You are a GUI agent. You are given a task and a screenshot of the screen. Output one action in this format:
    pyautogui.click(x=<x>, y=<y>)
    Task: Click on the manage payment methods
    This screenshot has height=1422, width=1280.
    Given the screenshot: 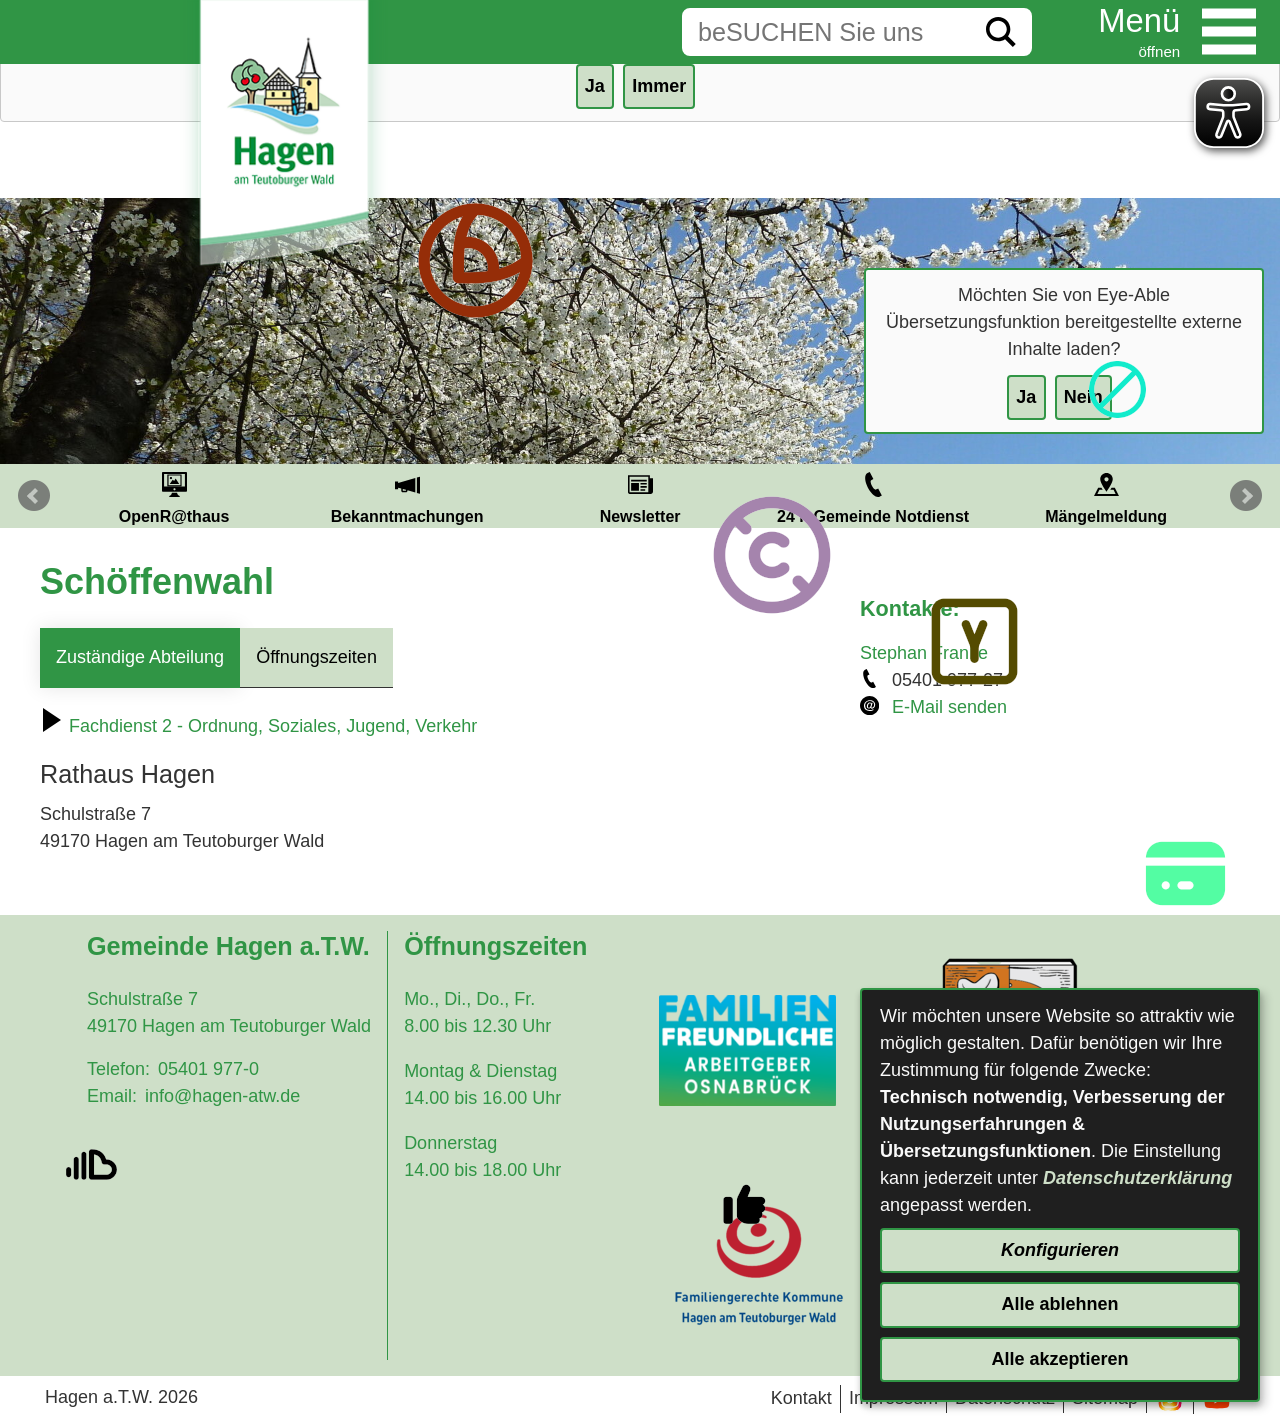 What is the action you would take?
    pyautogui.click(x=1185, y=873)
    